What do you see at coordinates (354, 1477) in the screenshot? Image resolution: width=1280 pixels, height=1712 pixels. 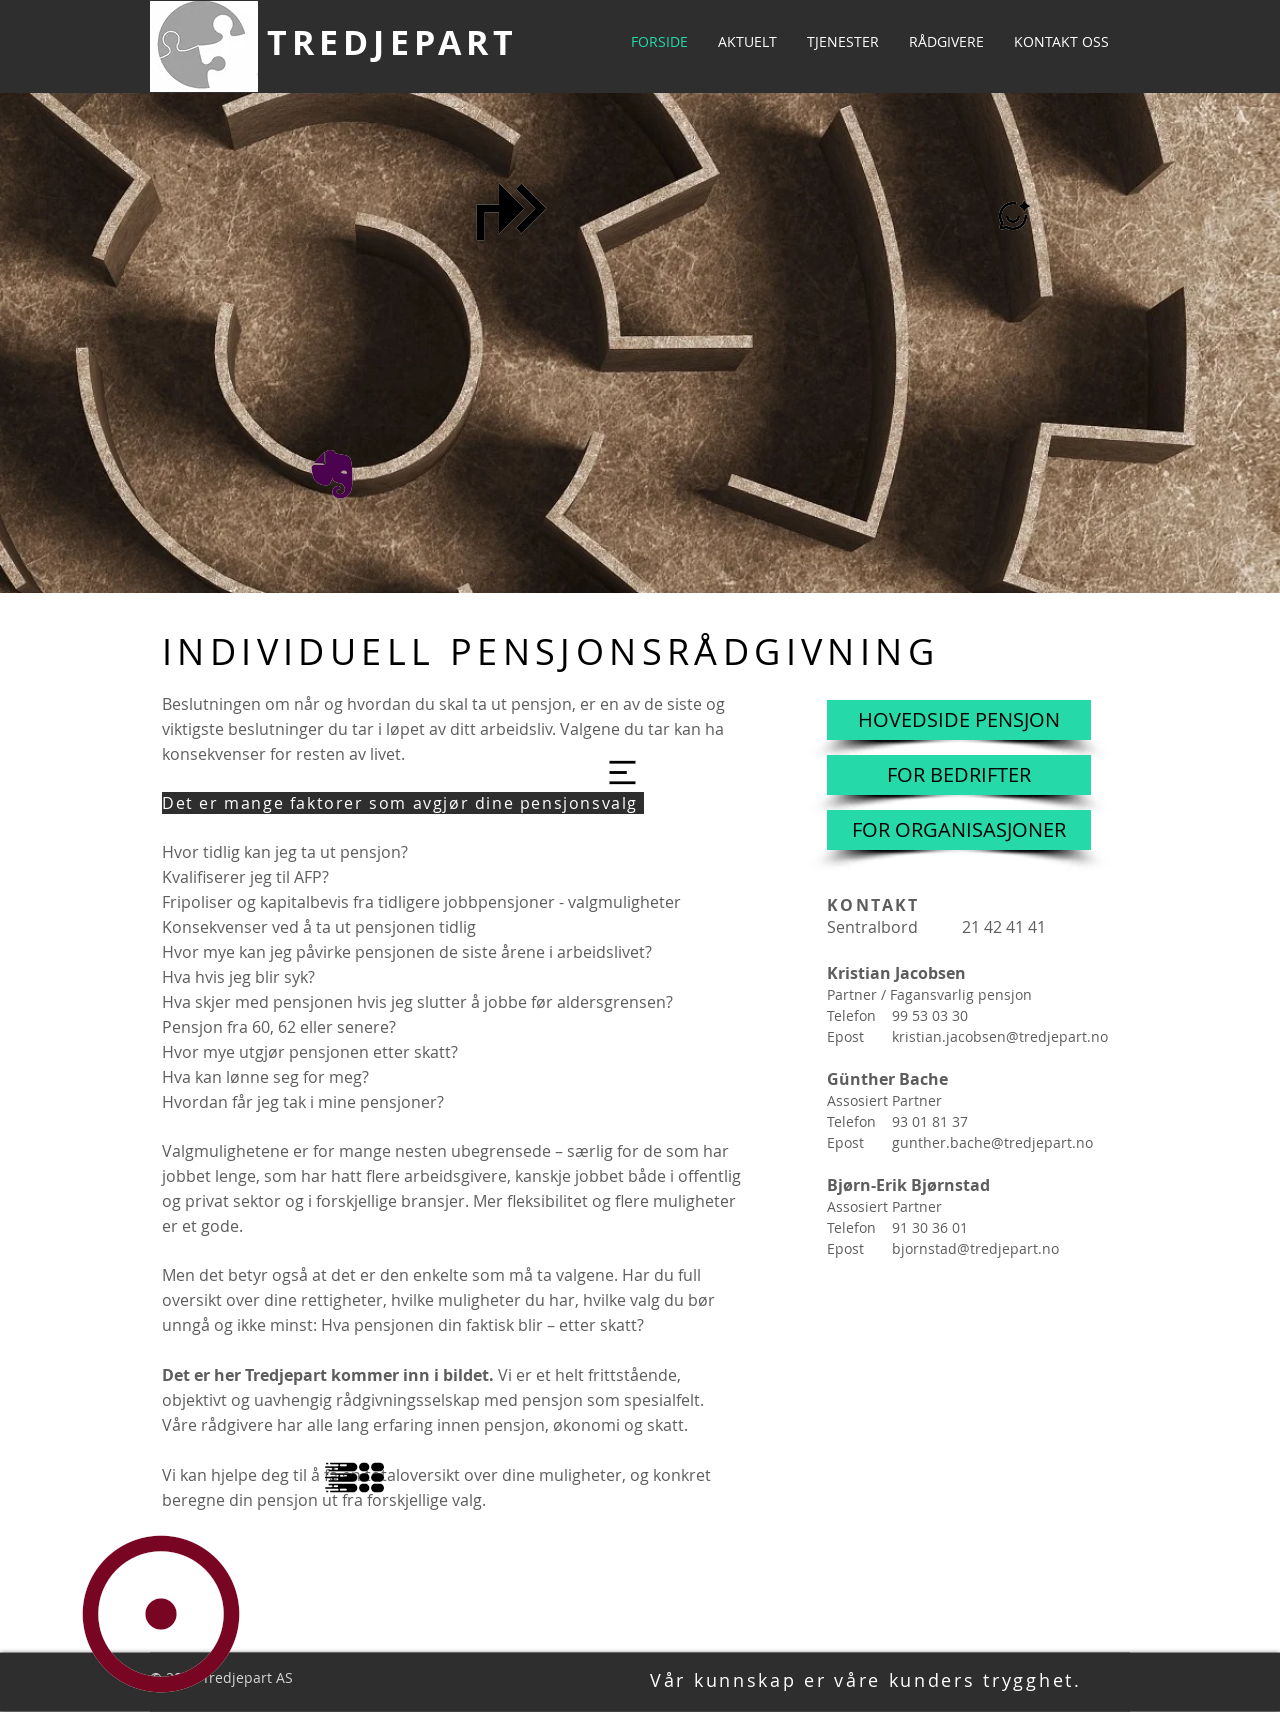 I see `modin library logo` at bounding box center [354, 1477].